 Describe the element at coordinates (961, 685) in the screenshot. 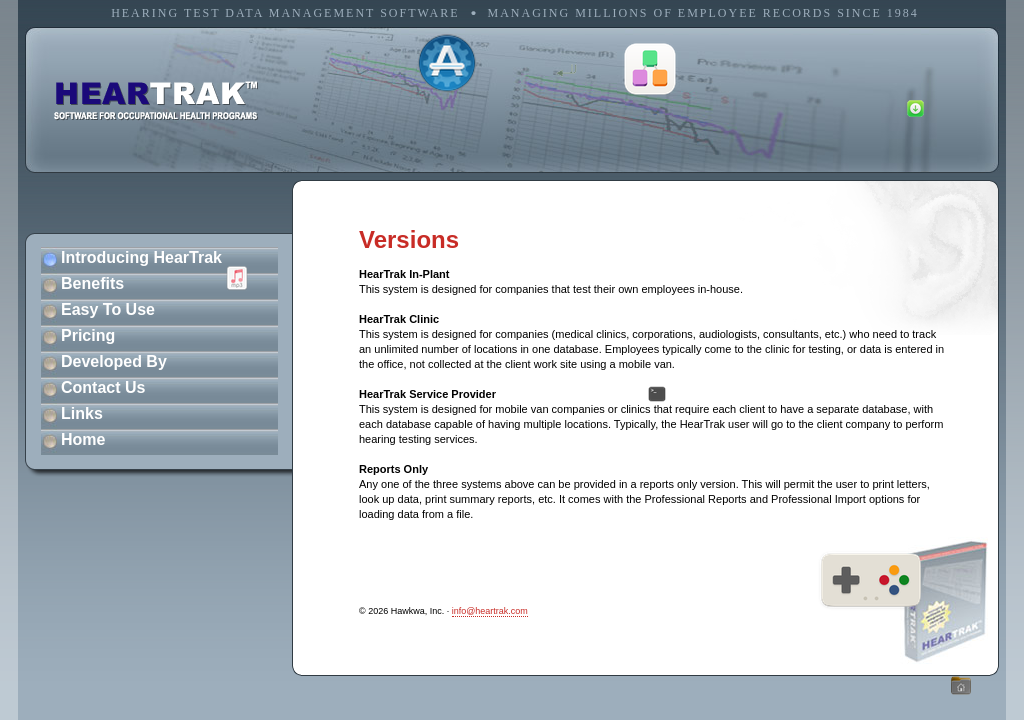

I see `access your home folder` at that location.